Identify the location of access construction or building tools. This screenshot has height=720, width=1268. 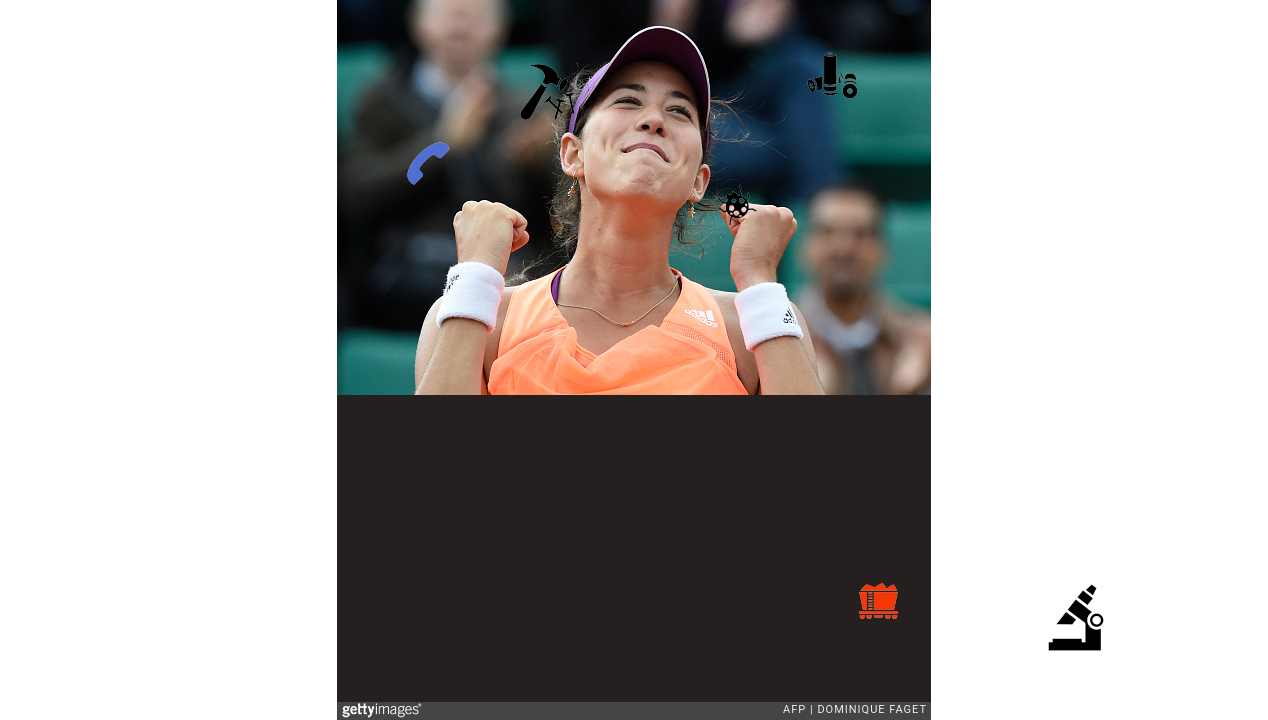
(548, 92).